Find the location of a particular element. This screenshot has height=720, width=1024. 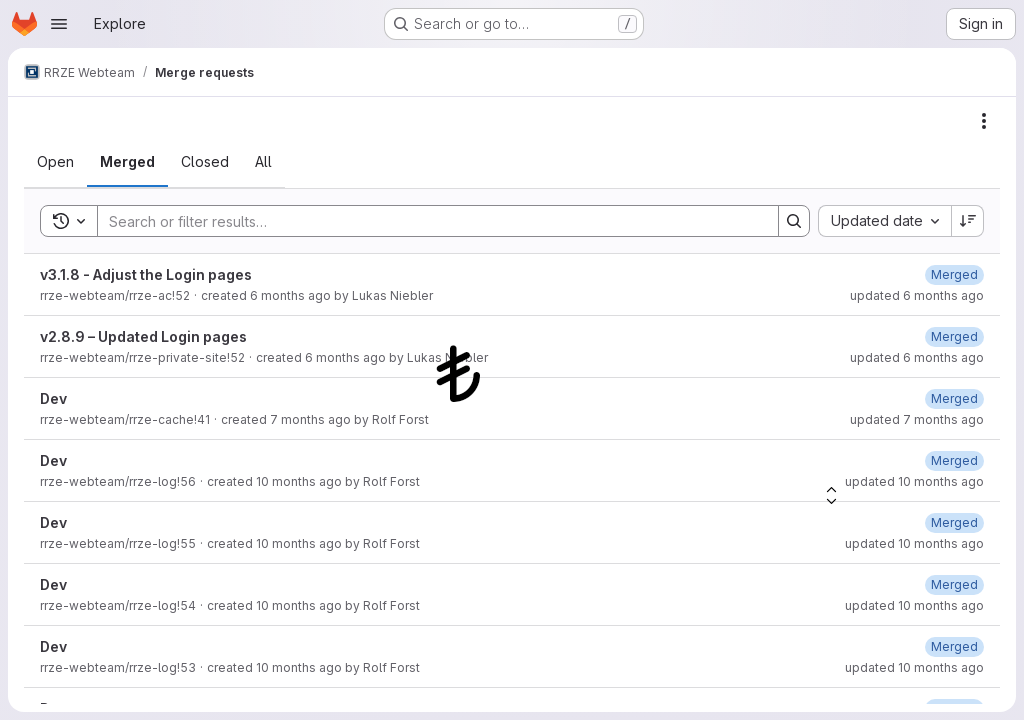

indicates Turkish lira currency is located at coordinates (460, 372).